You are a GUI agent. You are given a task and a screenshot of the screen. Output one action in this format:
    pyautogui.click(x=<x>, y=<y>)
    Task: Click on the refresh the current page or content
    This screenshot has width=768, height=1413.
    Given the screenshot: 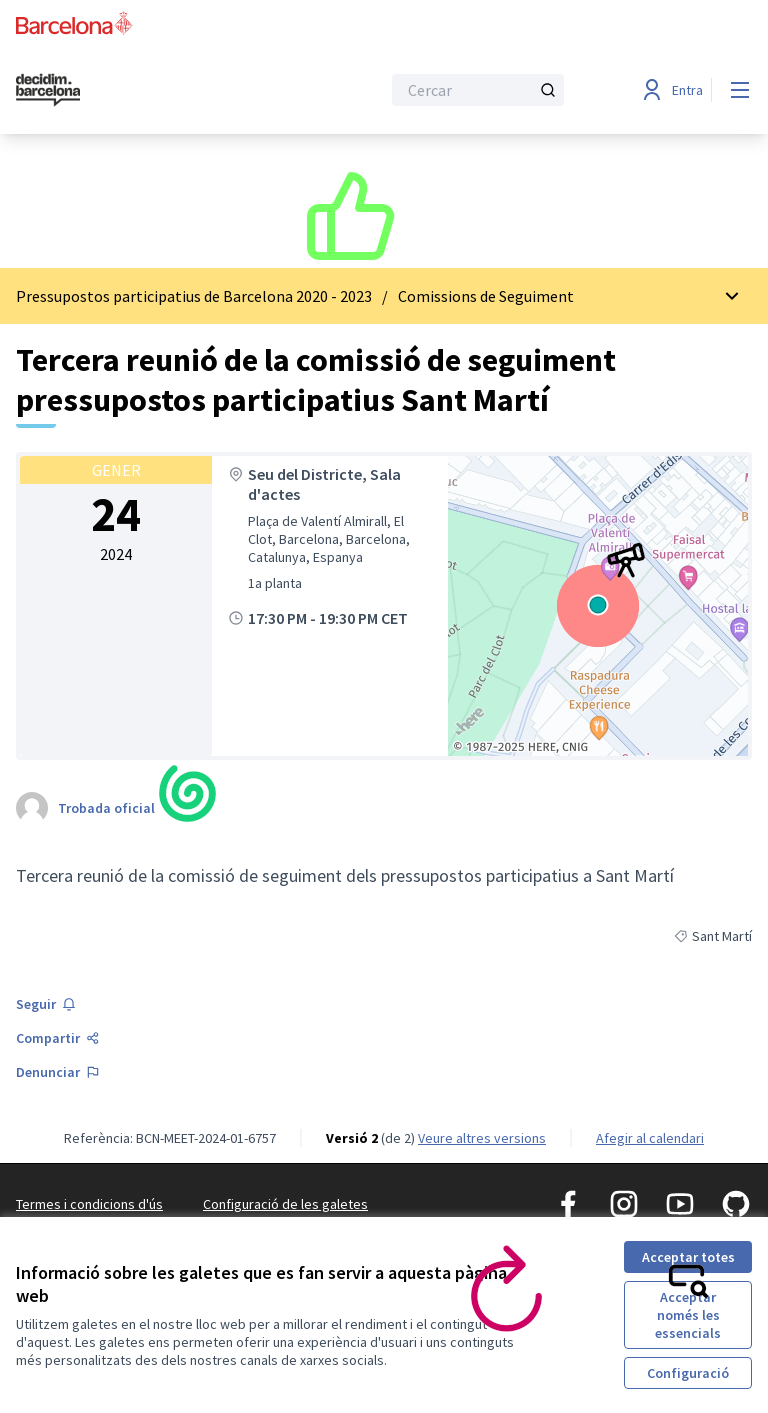 What is the action you would take?
    pyautogui.click(x=506, y=1288)
    